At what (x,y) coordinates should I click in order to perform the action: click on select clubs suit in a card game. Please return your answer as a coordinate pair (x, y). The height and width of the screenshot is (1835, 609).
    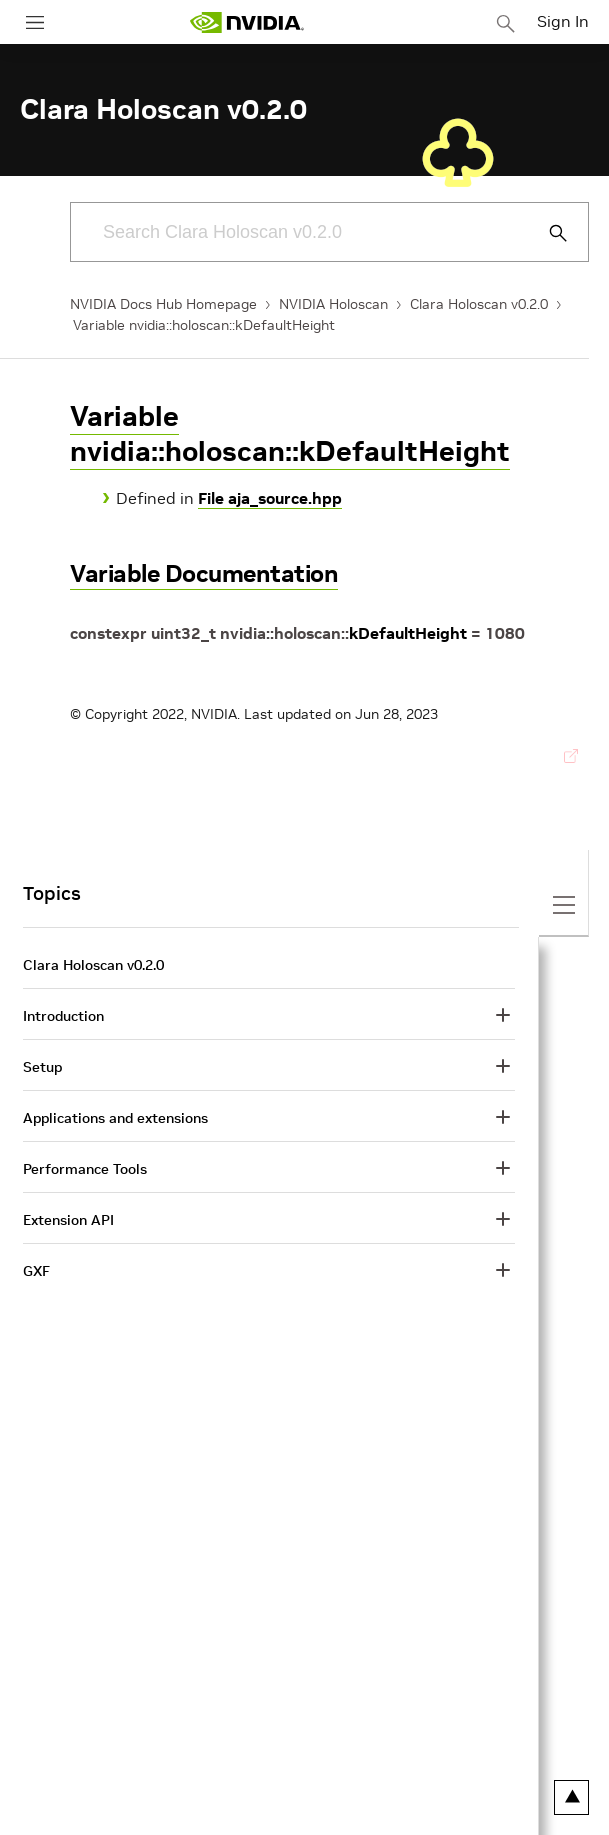
    Looking at the image, I should click on (458, 154).